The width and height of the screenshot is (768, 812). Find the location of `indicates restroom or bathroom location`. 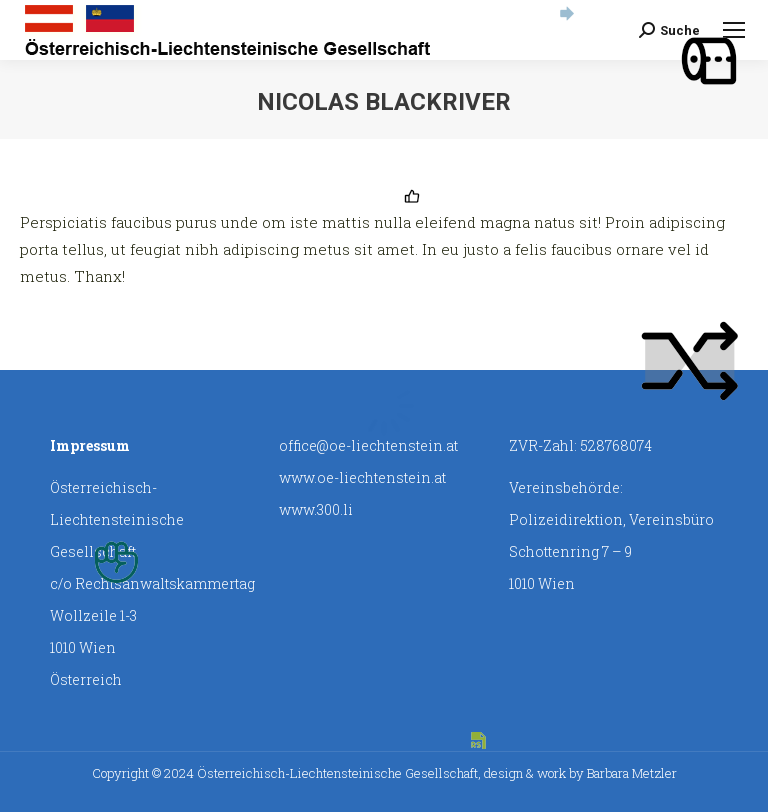

indicates restroom or bathroom location is located at coordinates (709, 61).